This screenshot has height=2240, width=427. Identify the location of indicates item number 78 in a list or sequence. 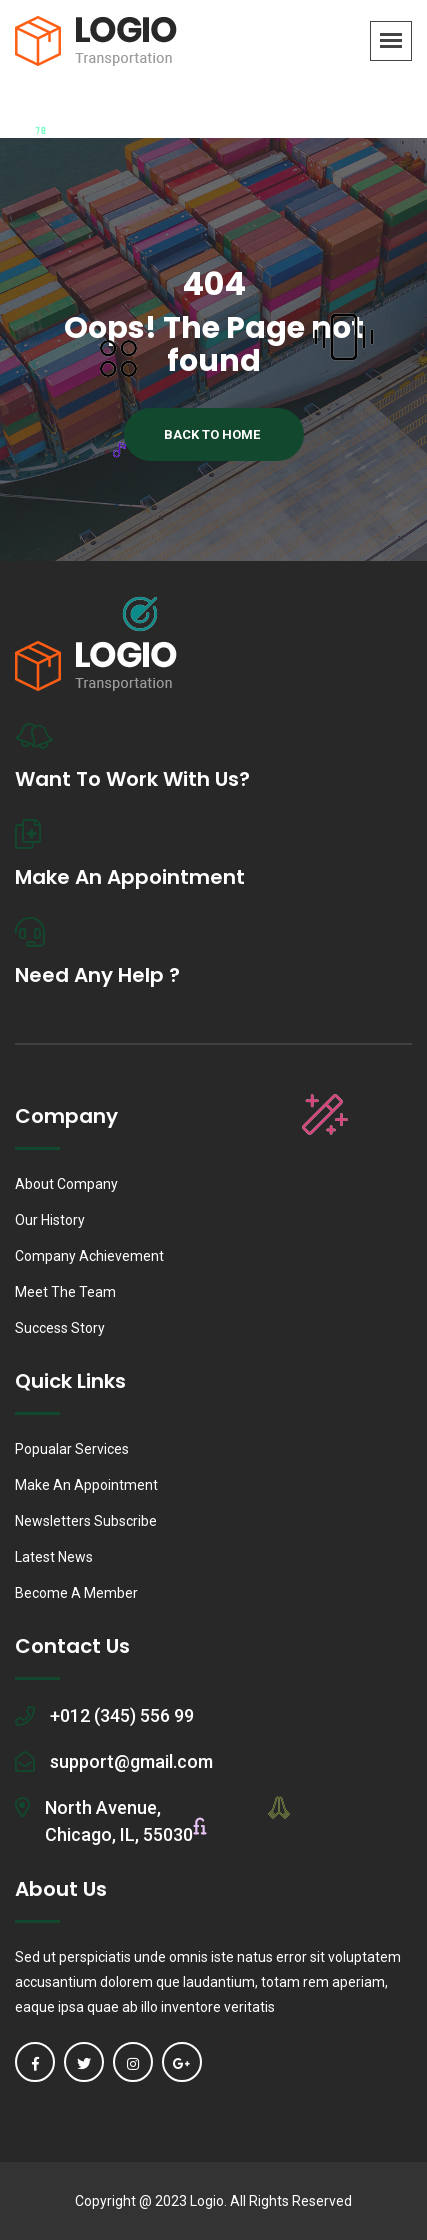
(40, 130).